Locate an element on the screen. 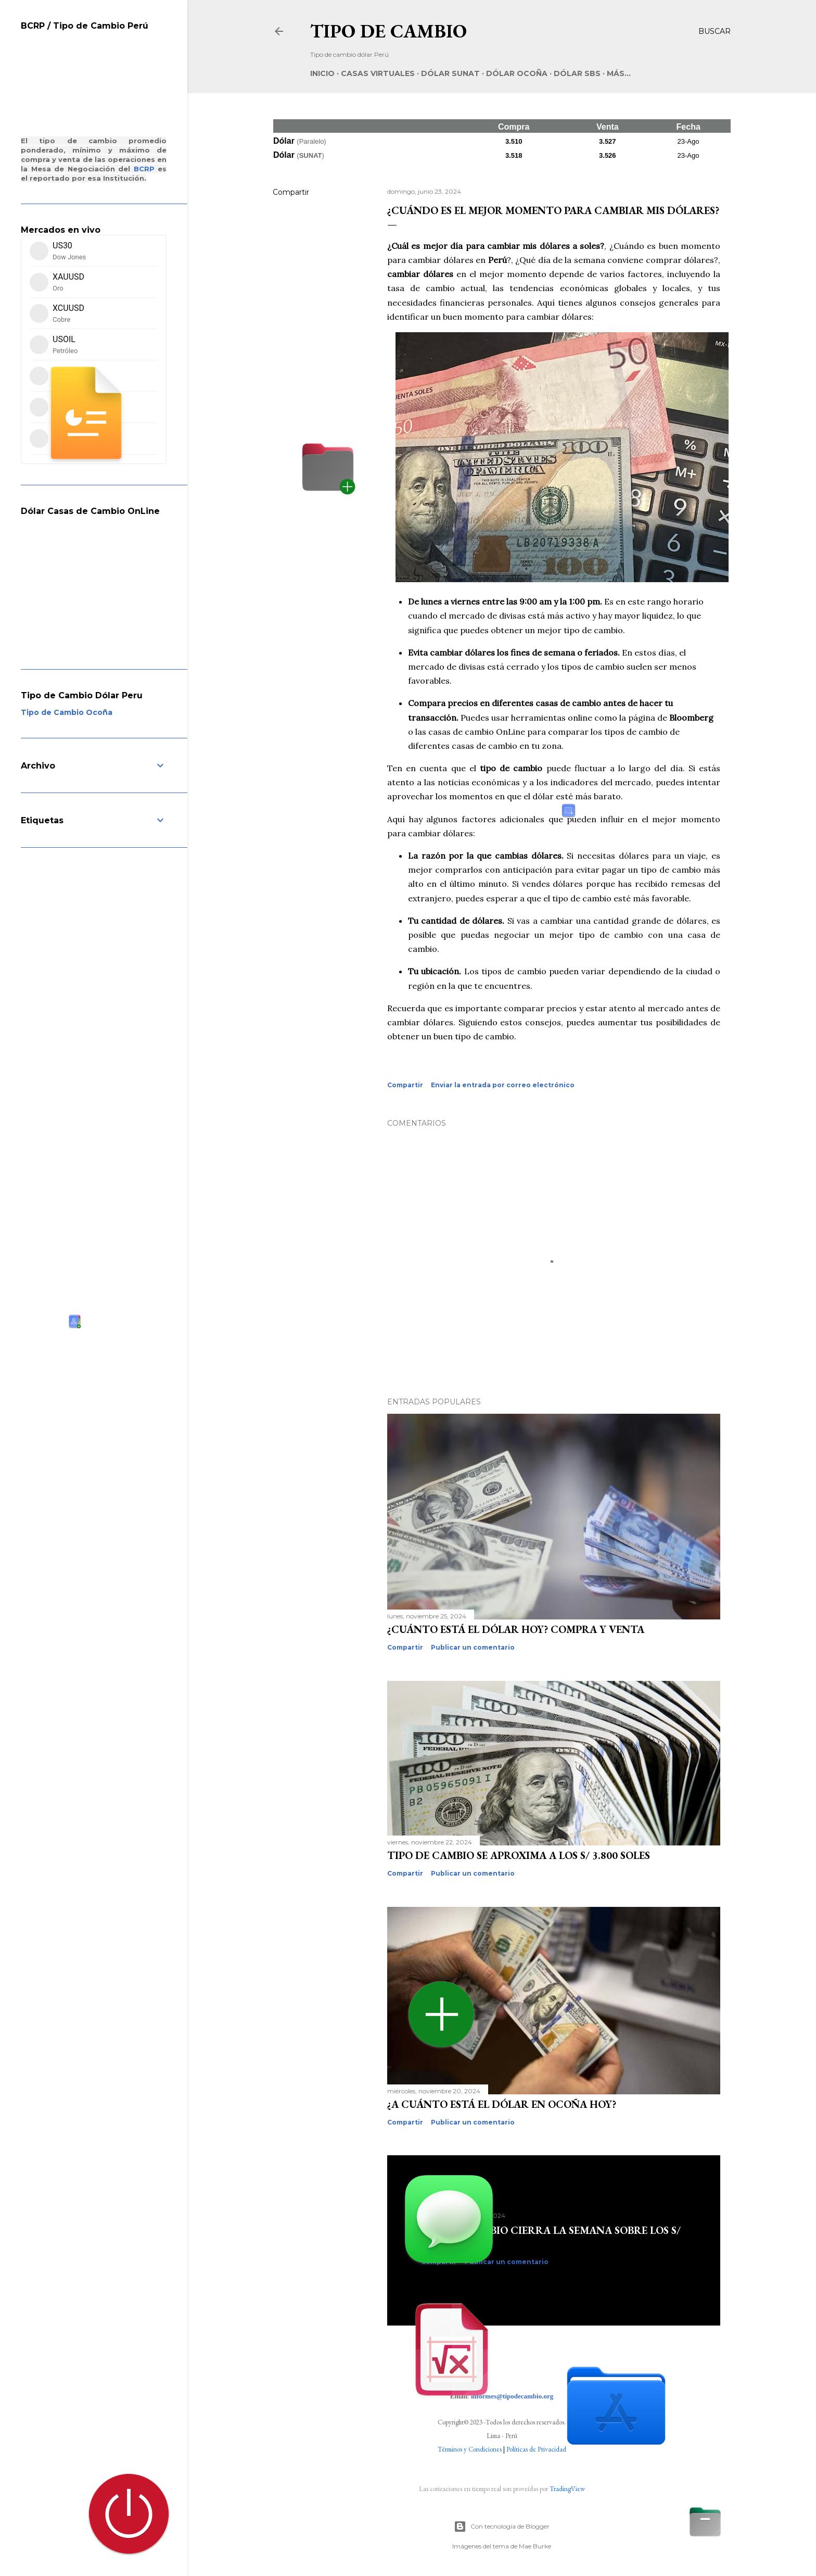  open the file manager app is located at coordinates (705, 2522).